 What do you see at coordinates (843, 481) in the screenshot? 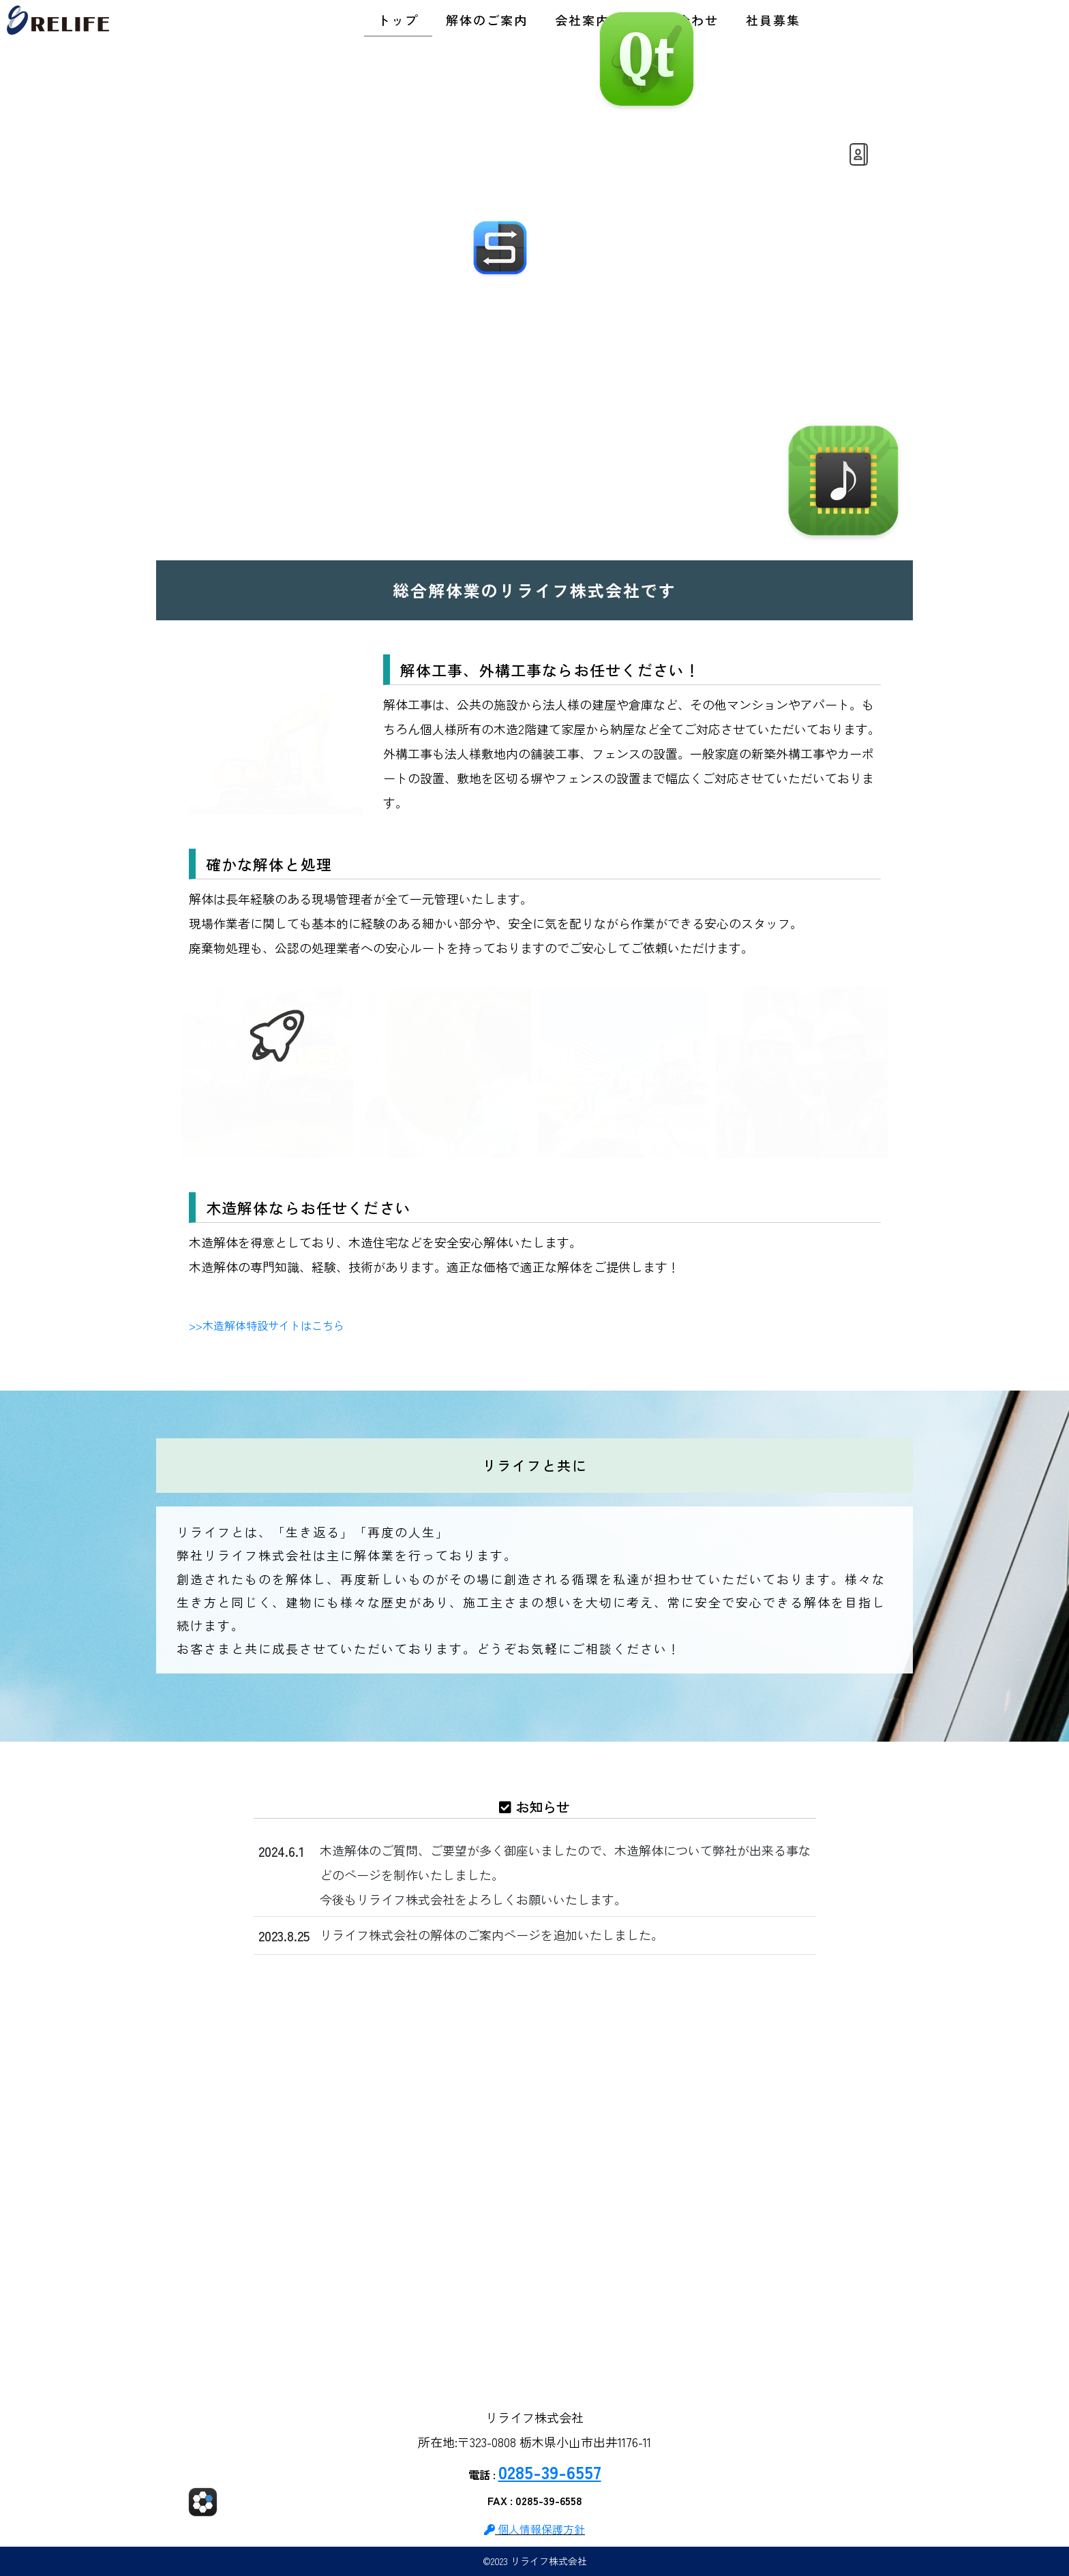
I see `audio card or sound hardware device` at bounding box center [843, 481].